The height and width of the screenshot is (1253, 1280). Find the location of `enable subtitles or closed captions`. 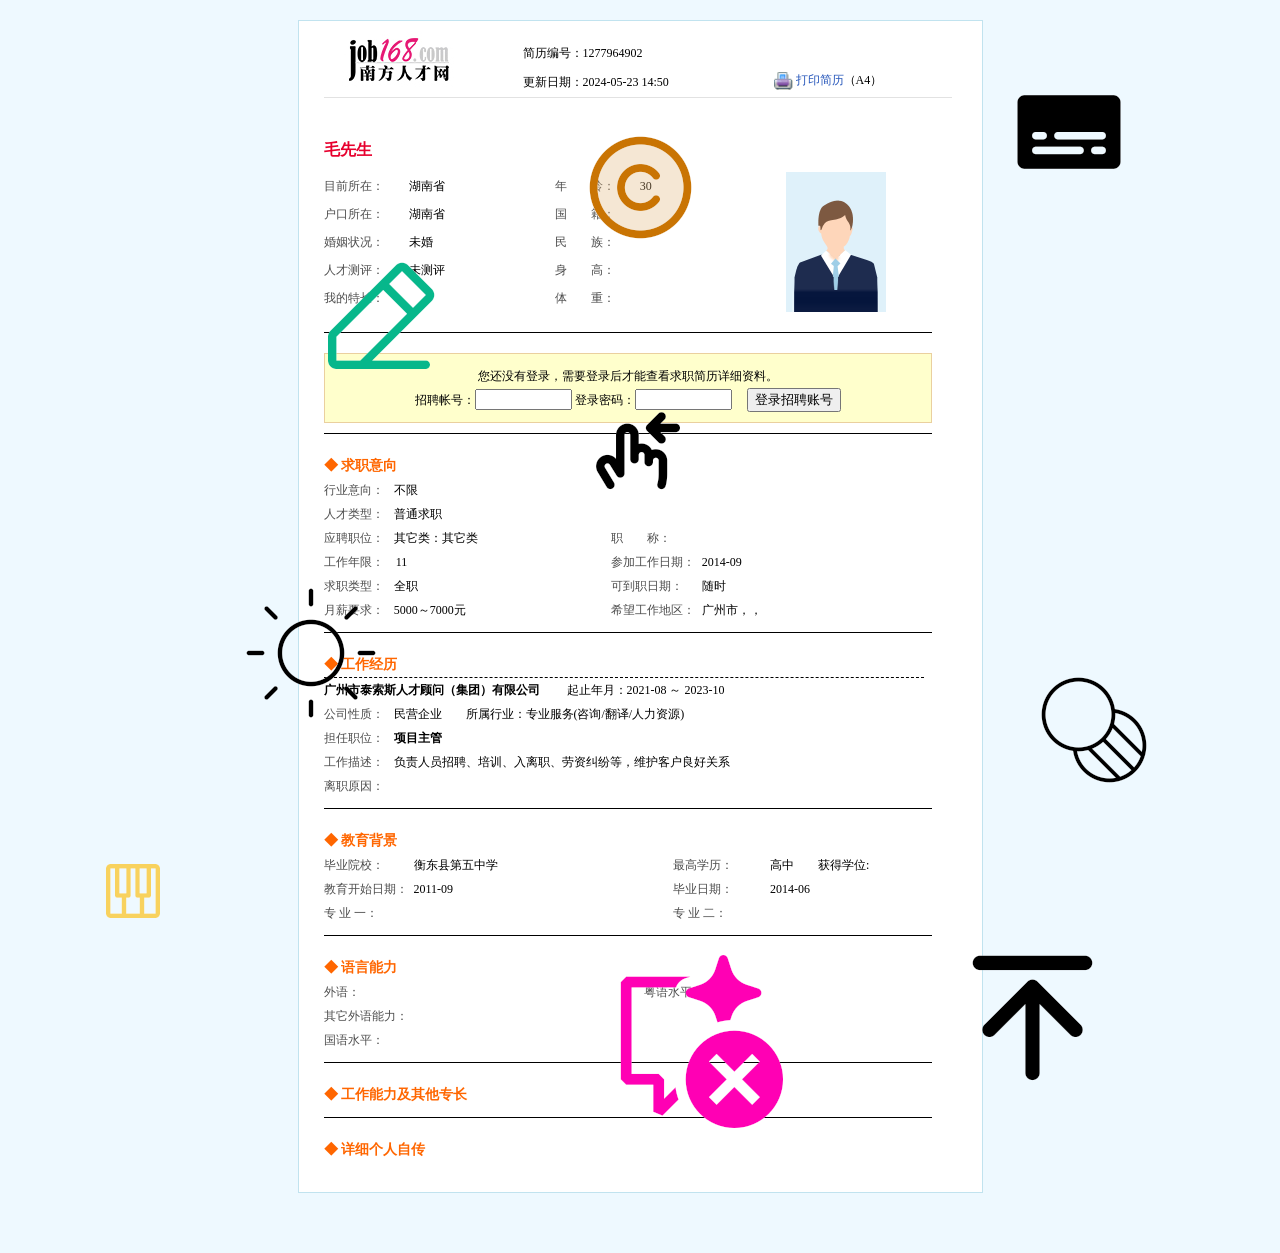

enable subtitles or closed captions is located at coordinates (1069, 132).